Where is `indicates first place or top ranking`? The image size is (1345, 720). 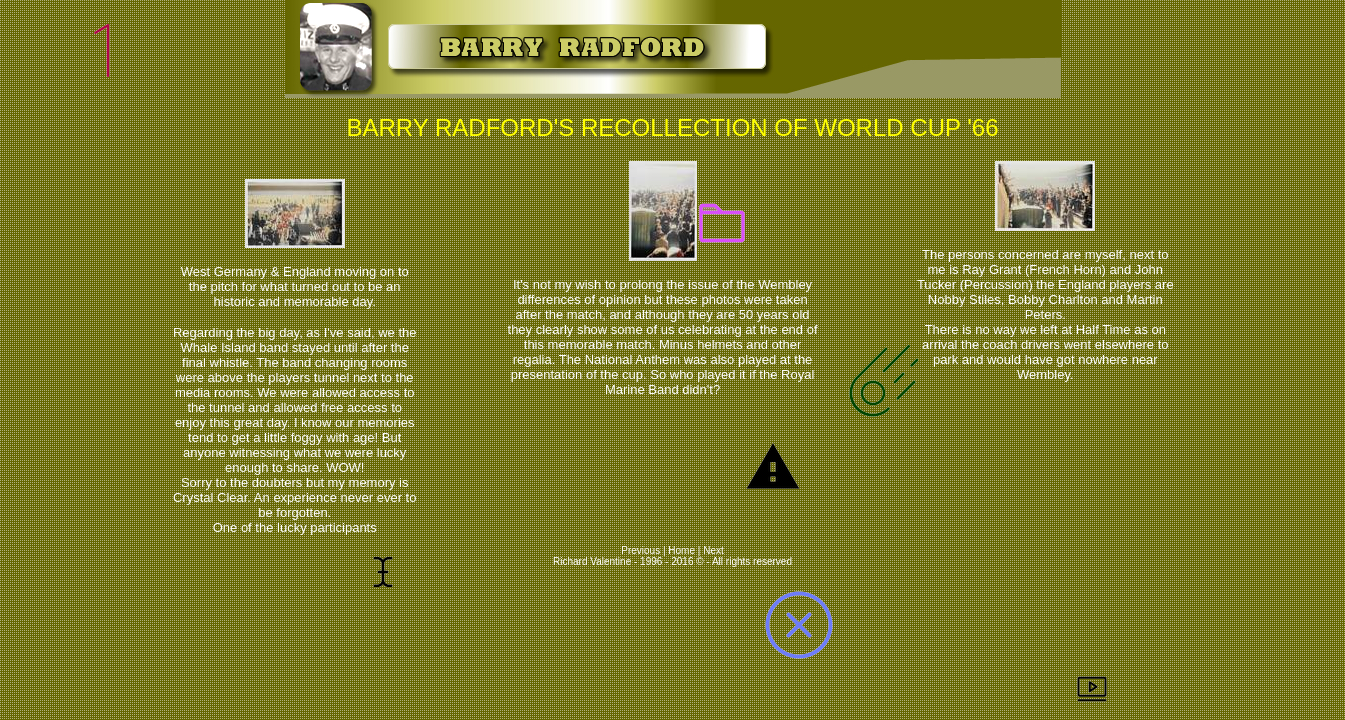 indicates first place or top ranking is located at coordinates (105, 50).